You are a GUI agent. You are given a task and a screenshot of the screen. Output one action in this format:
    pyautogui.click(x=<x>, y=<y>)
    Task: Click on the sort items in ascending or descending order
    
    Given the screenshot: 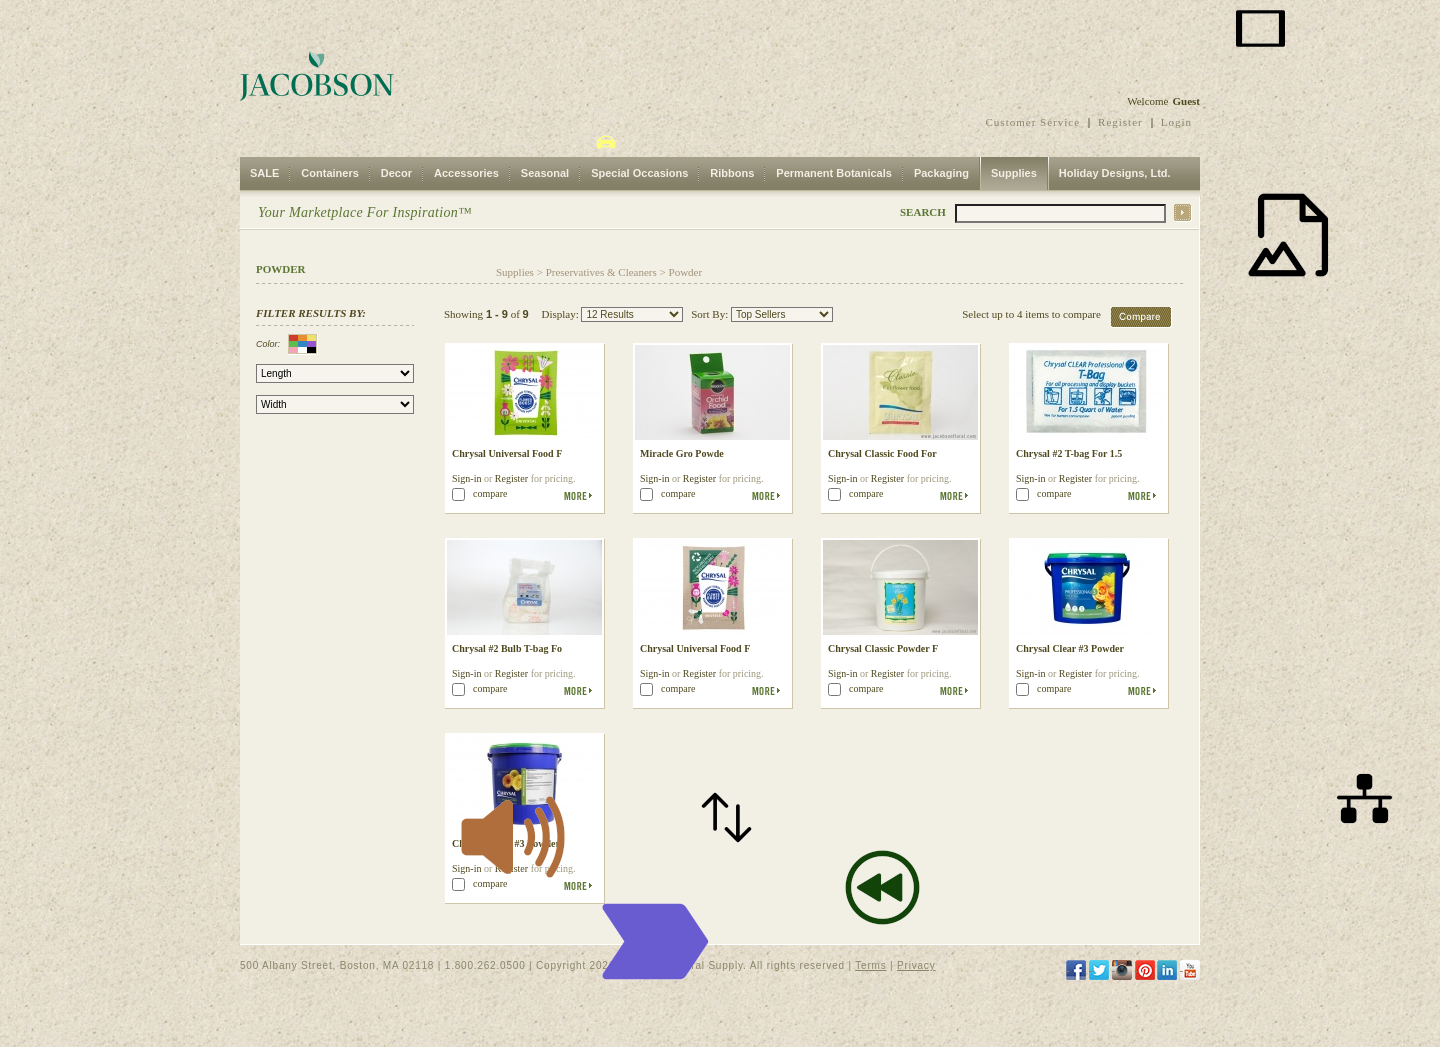 What is the action you would take?
    pyautogui.click(x=726, y=817)
    